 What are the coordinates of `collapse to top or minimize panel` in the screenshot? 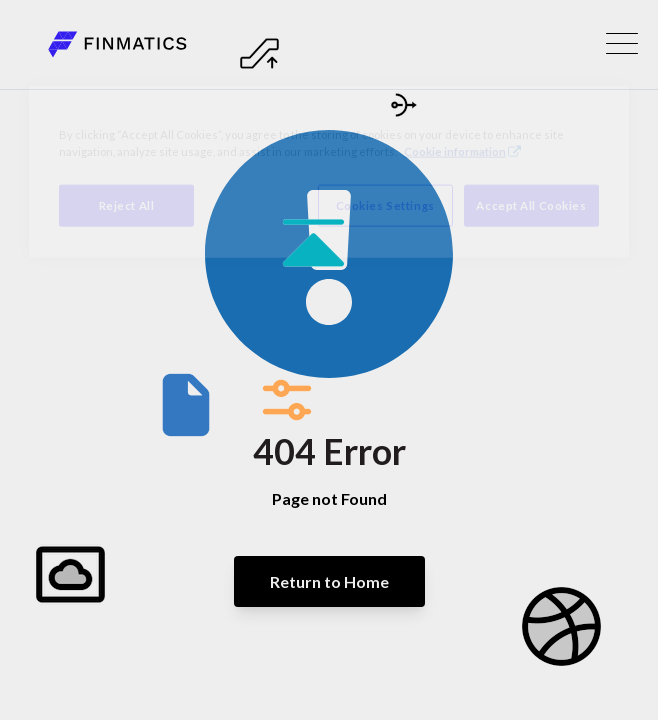 It's located at (313, 241).